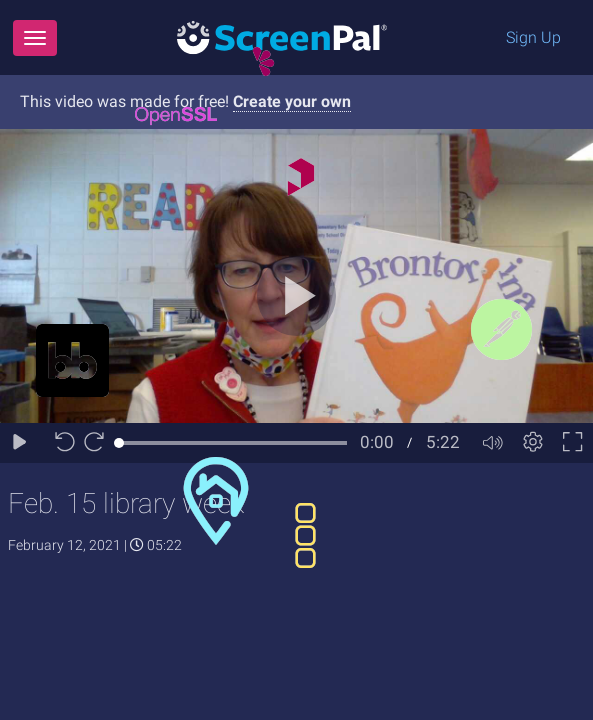 This screenshot has width=593, height=720. Describe the element at coordinates (216, 501) in the screenshot. I see `open the Zingat real estate app` at that location.